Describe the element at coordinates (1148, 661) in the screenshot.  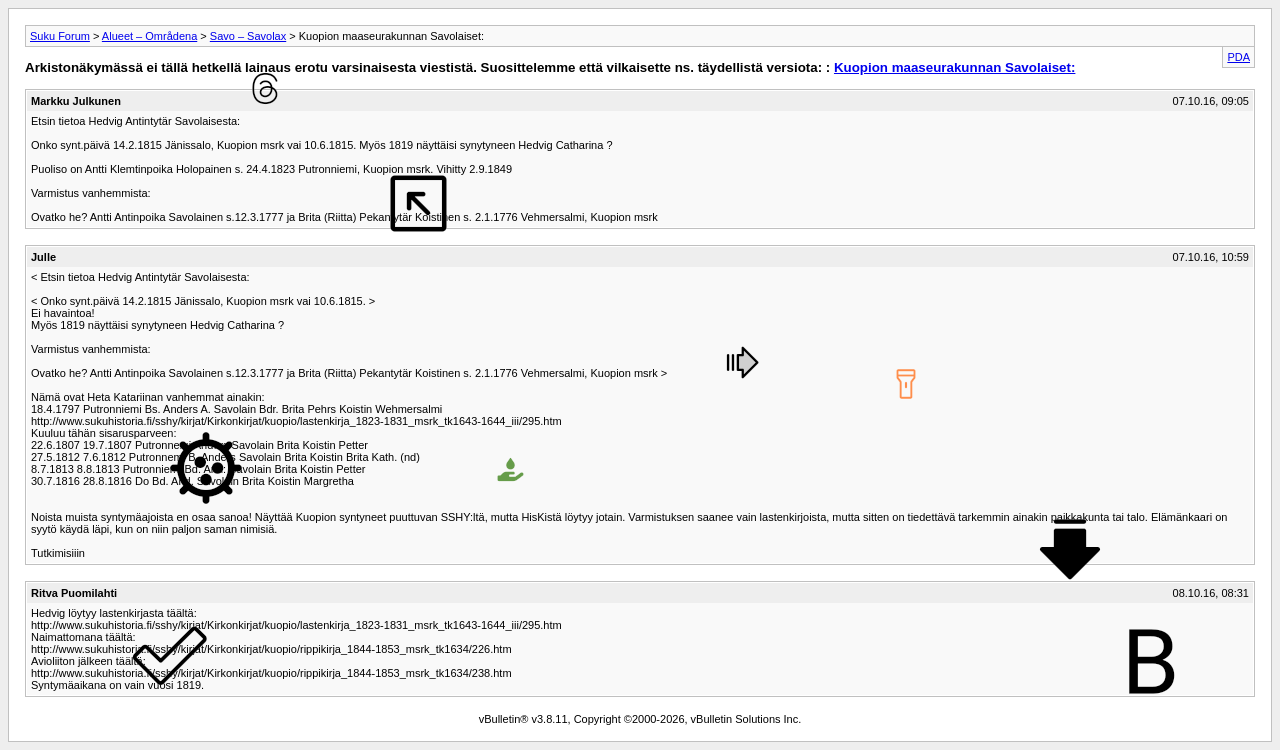
I see `apply bold formatting to selected text` at that location.